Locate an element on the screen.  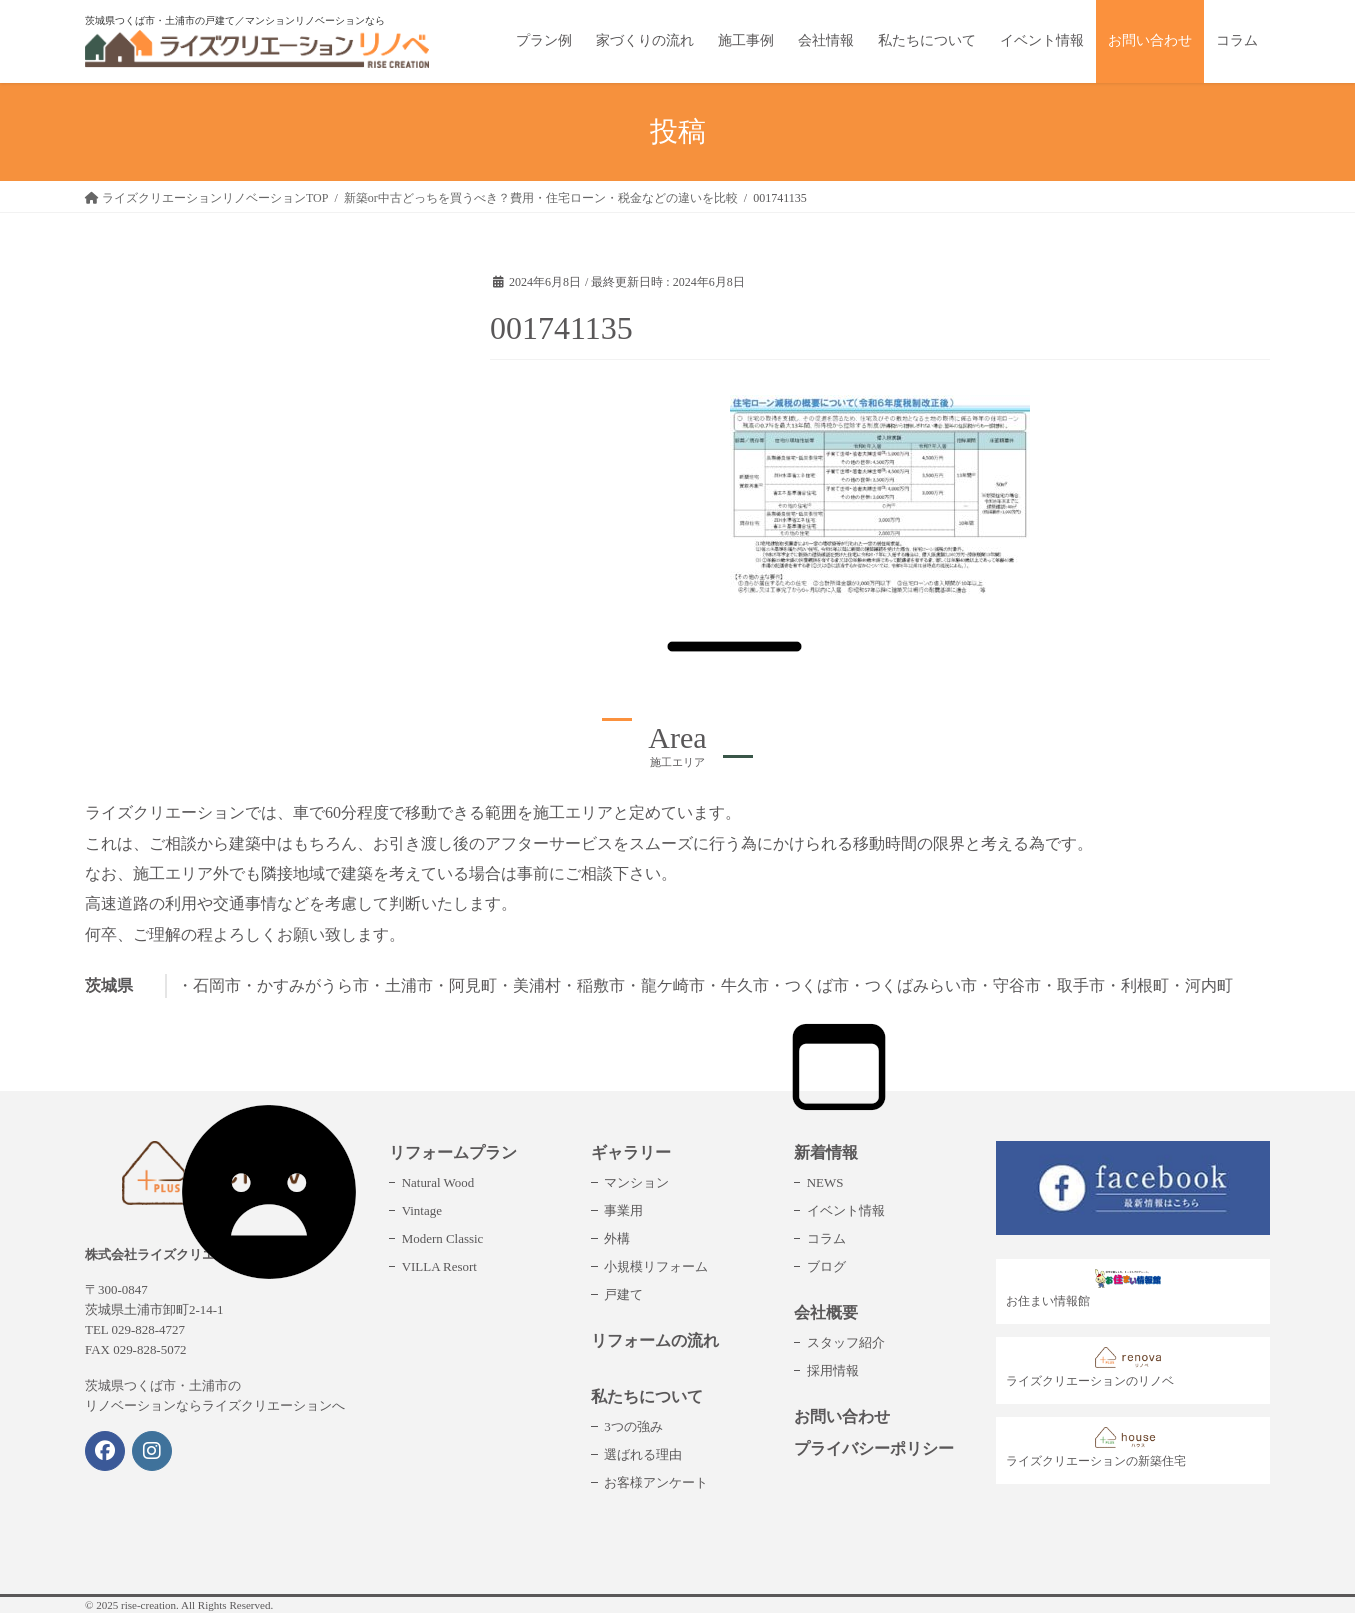
open multiple browser windows is located at coordinates (839, 1067).